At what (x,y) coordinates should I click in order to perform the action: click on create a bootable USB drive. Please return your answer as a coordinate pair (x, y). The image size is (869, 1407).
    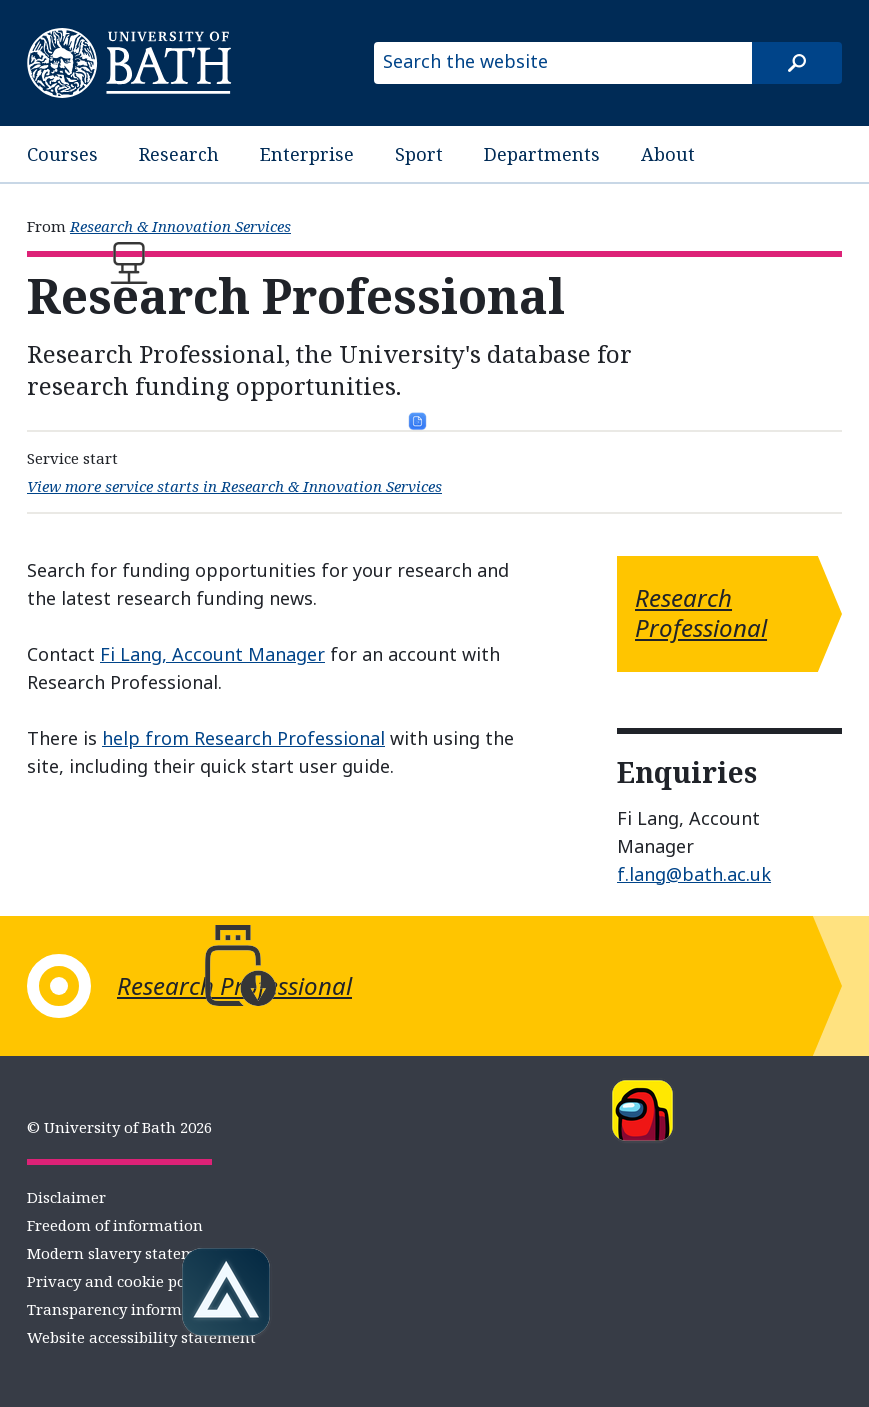
    Looking at the image, I should click on (235, 965).